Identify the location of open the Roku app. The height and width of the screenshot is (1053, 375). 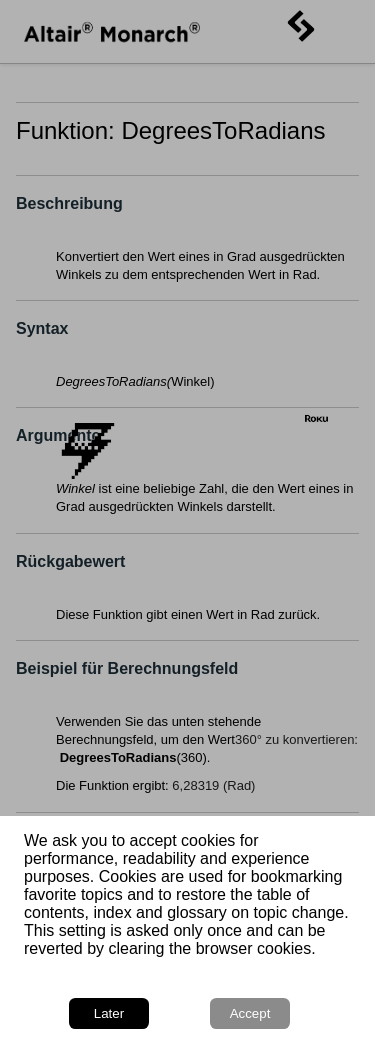
(316, 418).